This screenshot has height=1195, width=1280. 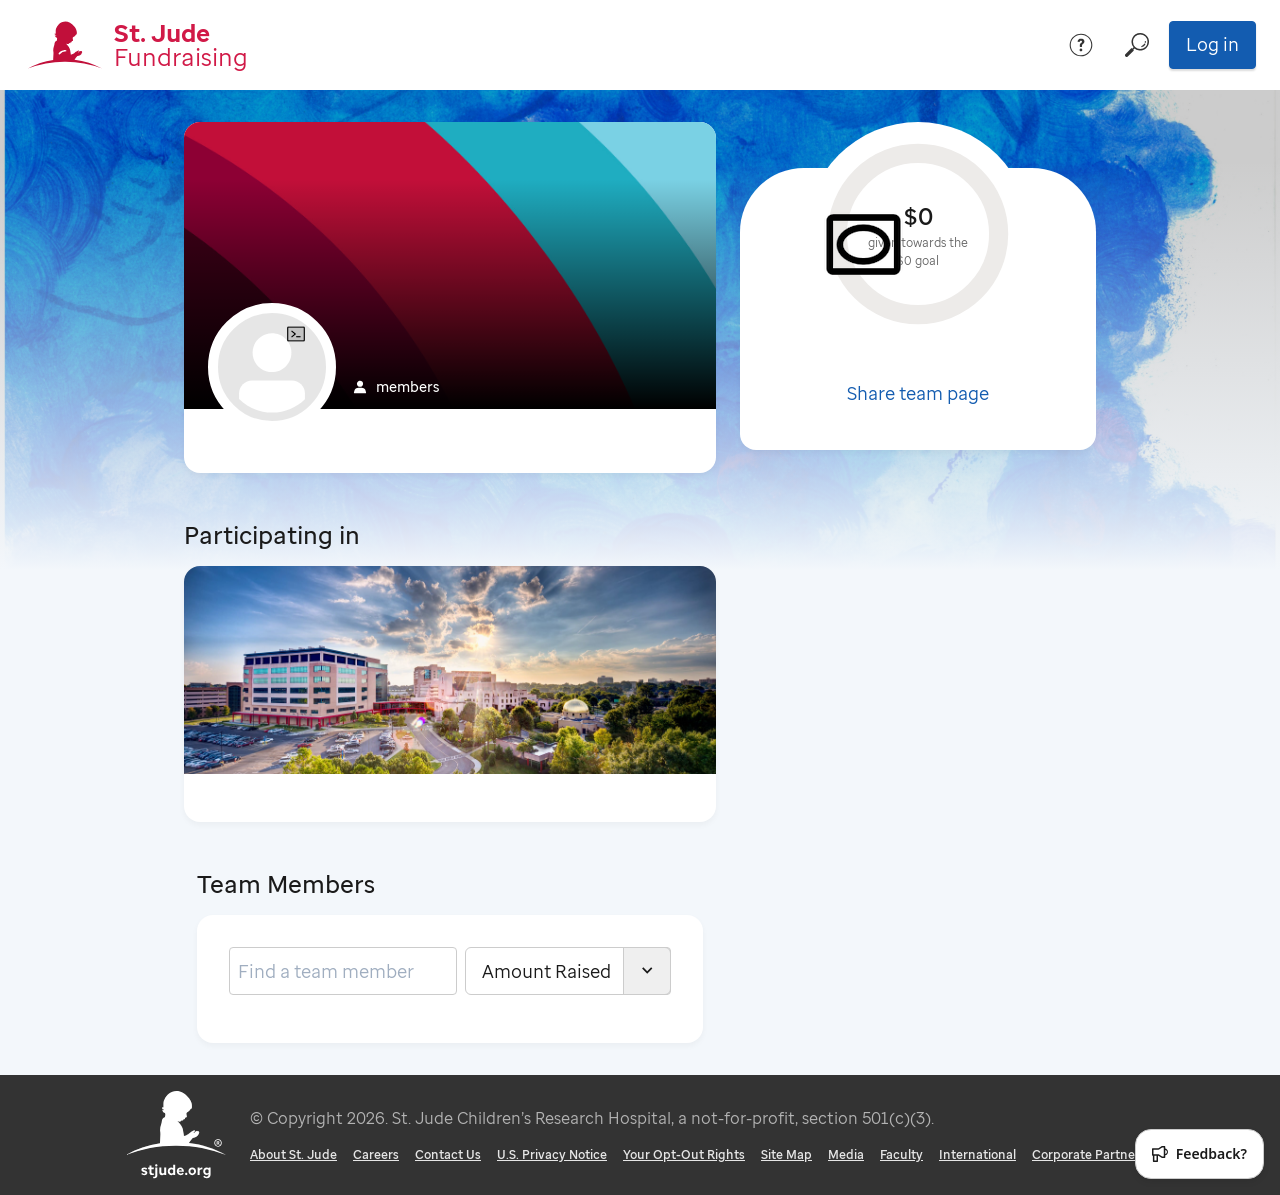 I want to click on apply vignette effect to photo, so click(x=863, y=244).